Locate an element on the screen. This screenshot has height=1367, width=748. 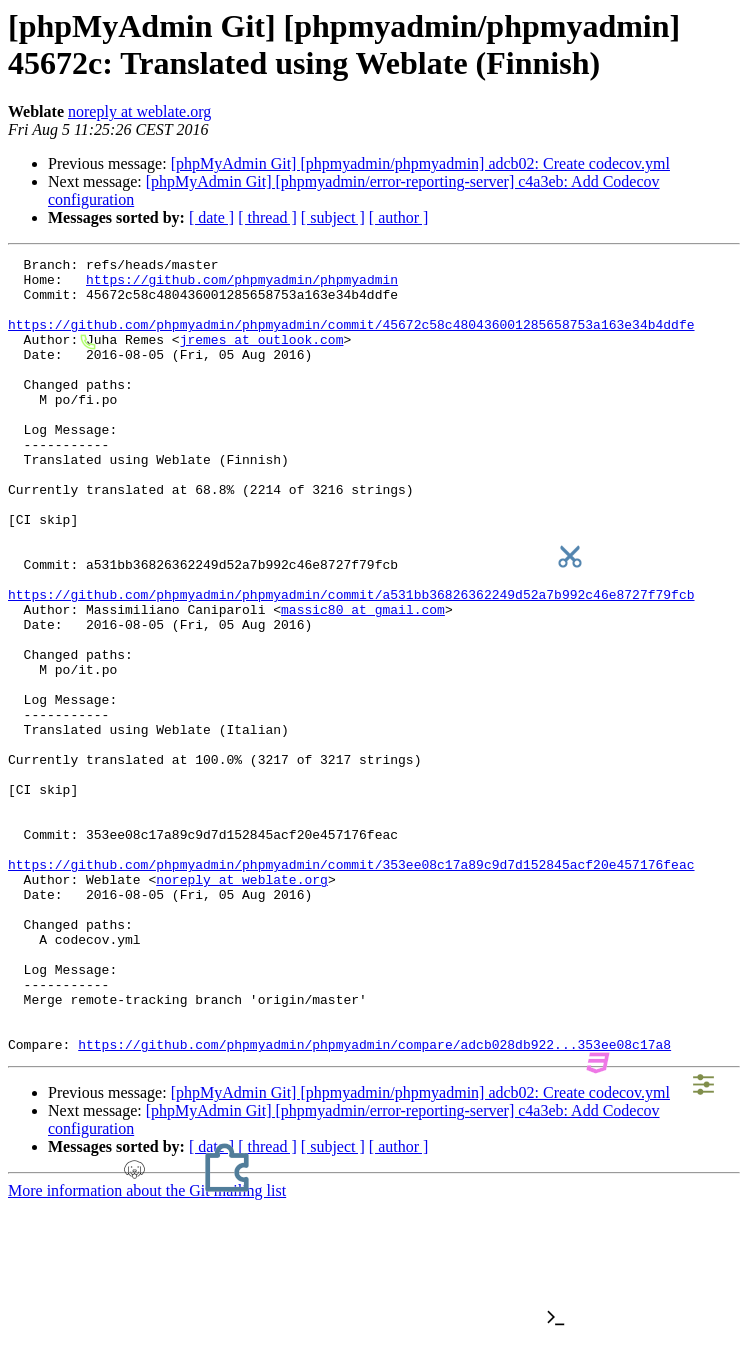
adjust audio or equalizer settings is located at coordinates (703, 1084).